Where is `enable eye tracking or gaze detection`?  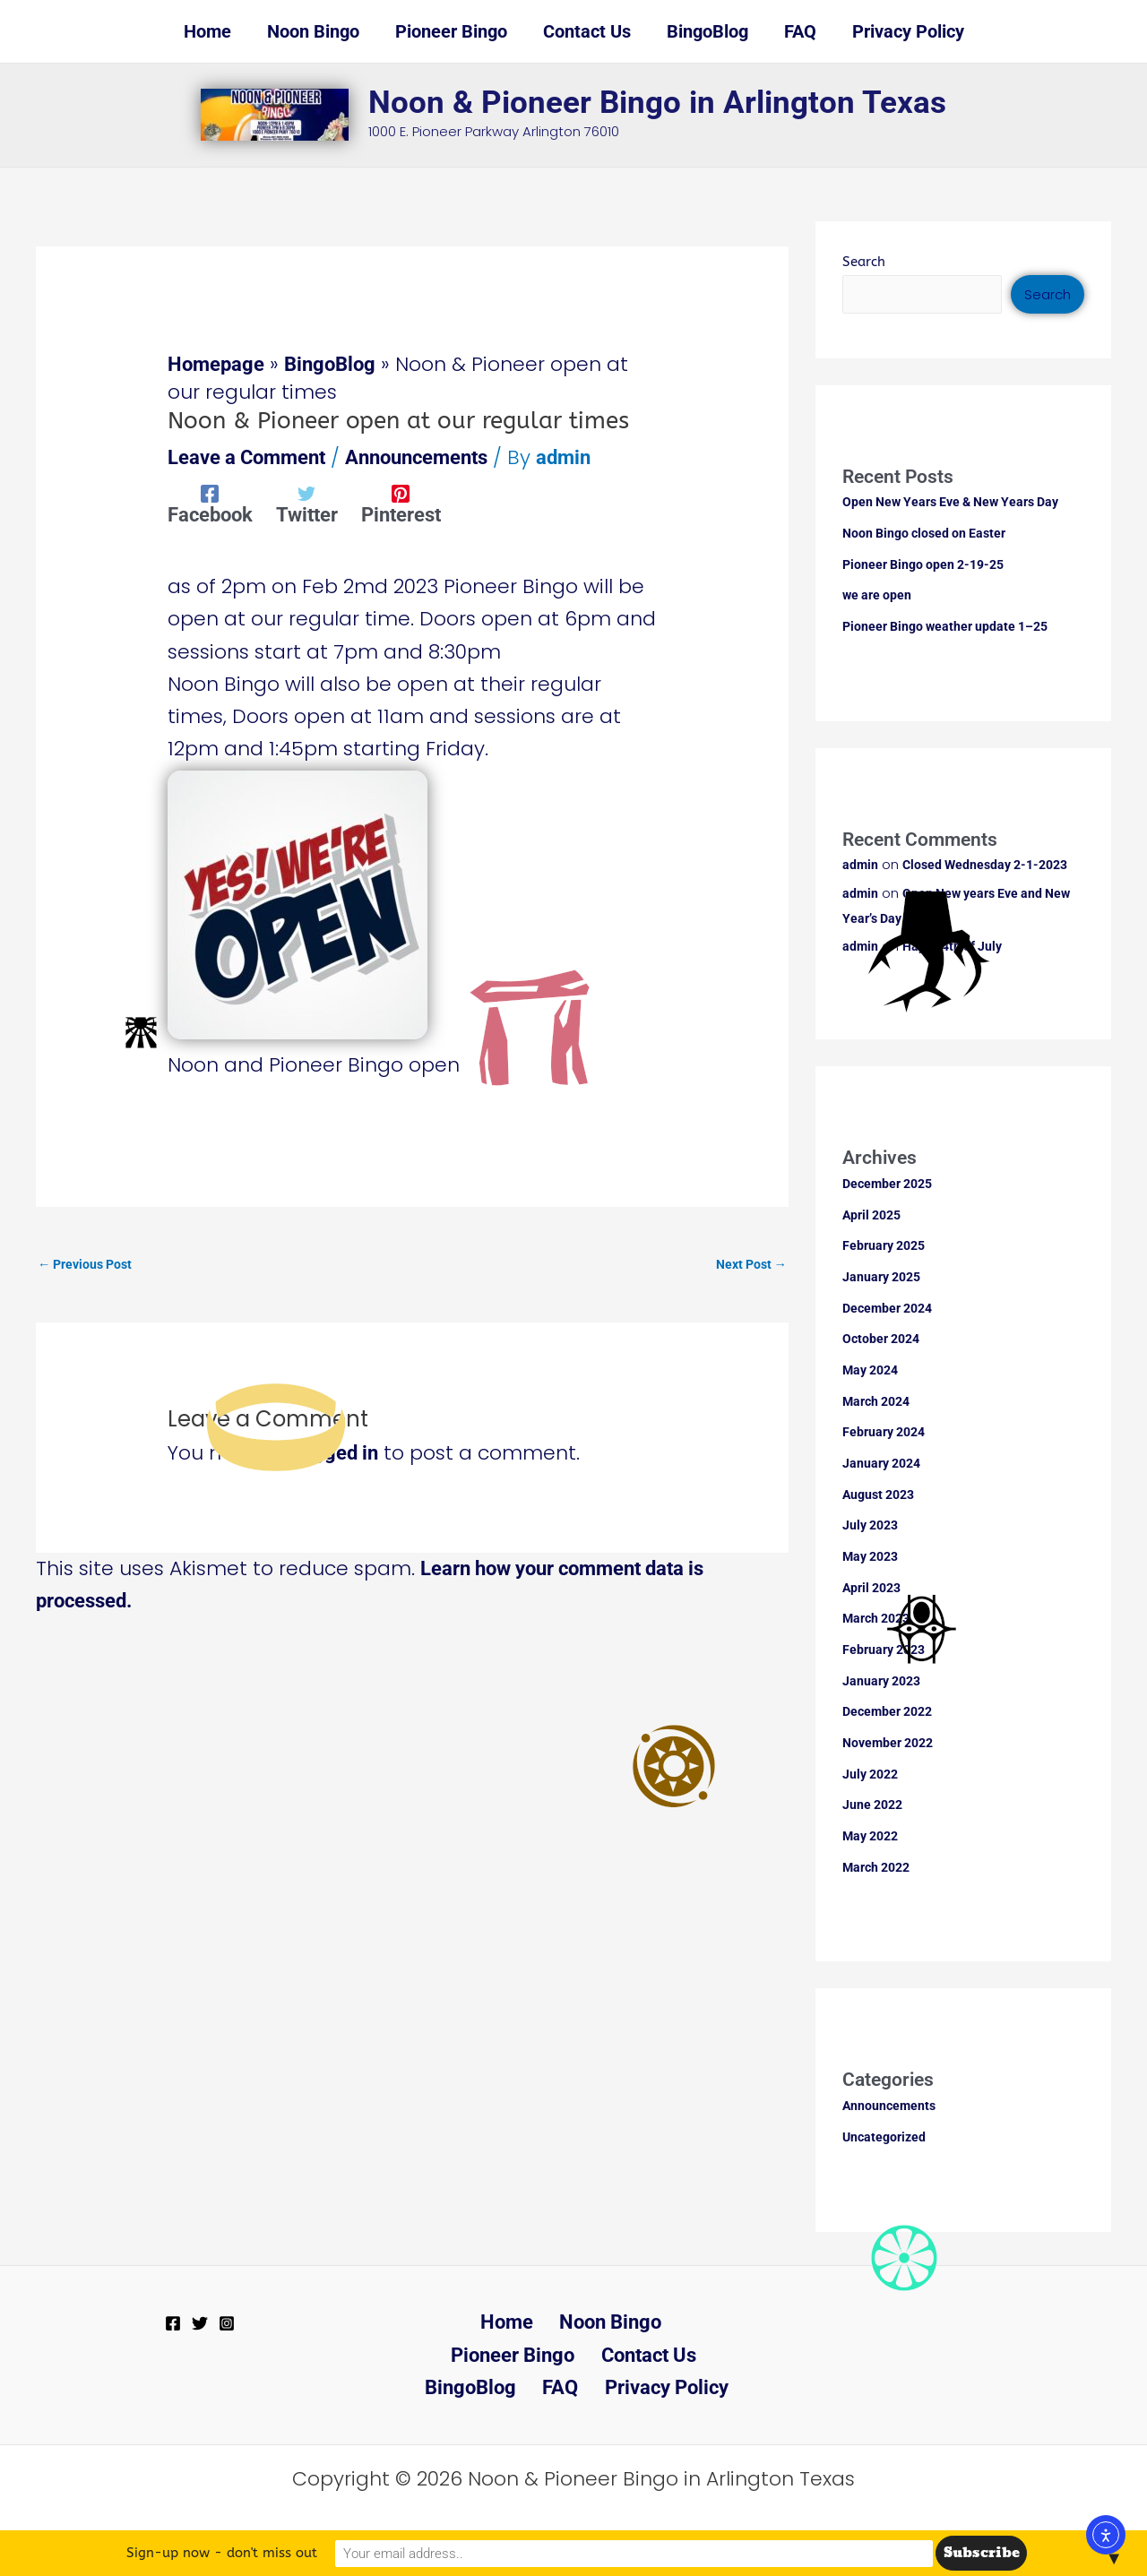
enable eye tracking or gaze detection is located at coordinates (921, 1629).